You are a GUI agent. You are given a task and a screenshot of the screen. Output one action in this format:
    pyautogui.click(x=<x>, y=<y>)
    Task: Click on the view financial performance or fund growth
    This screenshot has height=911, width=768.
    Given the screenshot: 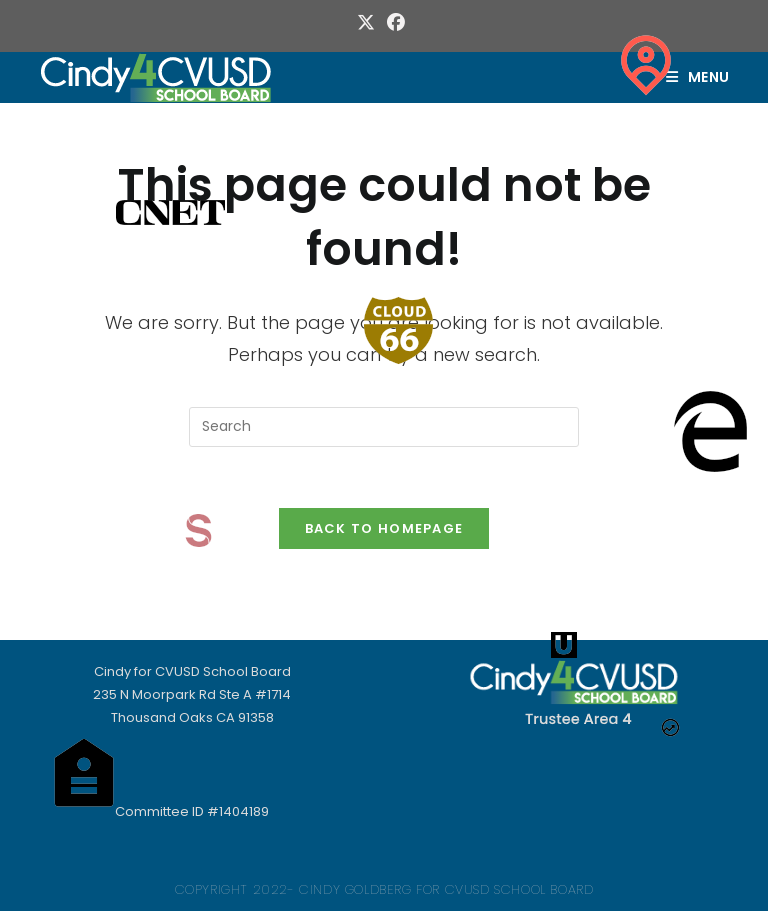 What is the action you would take?
    pyautogui.click(x=670, y=727)
    